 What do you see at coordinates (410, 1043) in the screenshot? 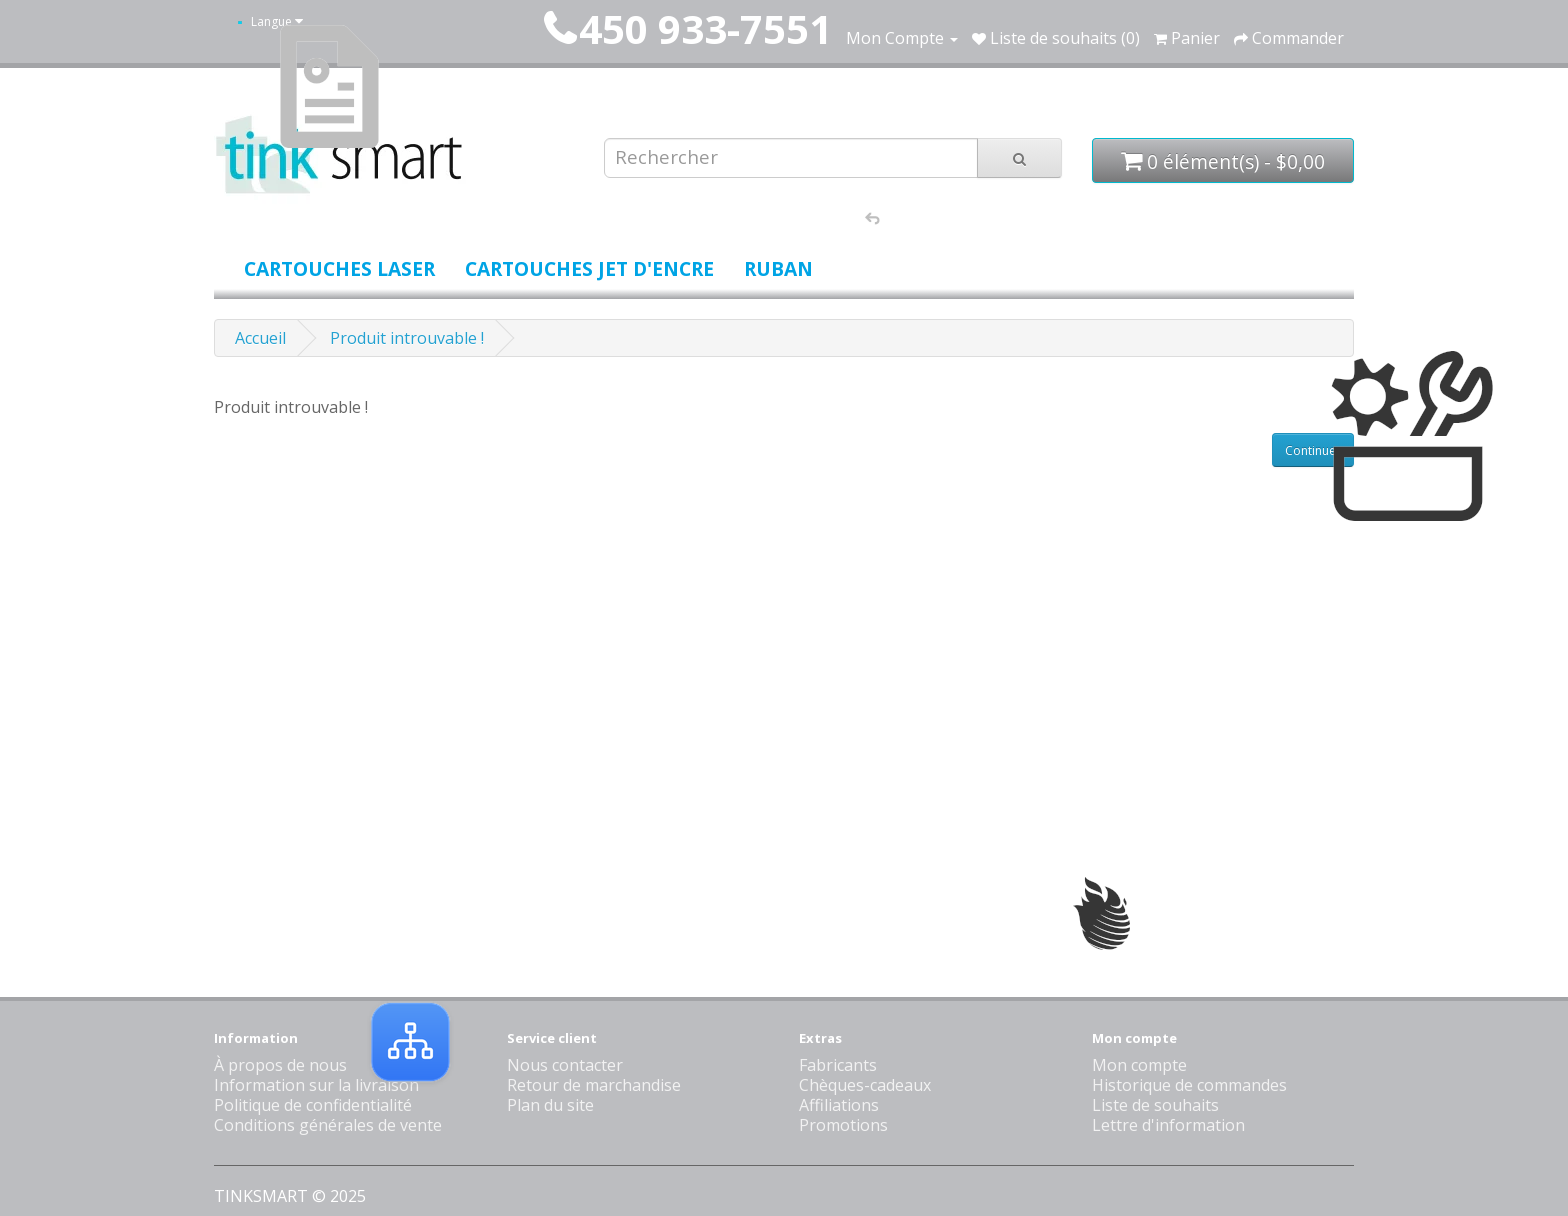
I see `access network connection settings` at bounding box center [410, 1043].